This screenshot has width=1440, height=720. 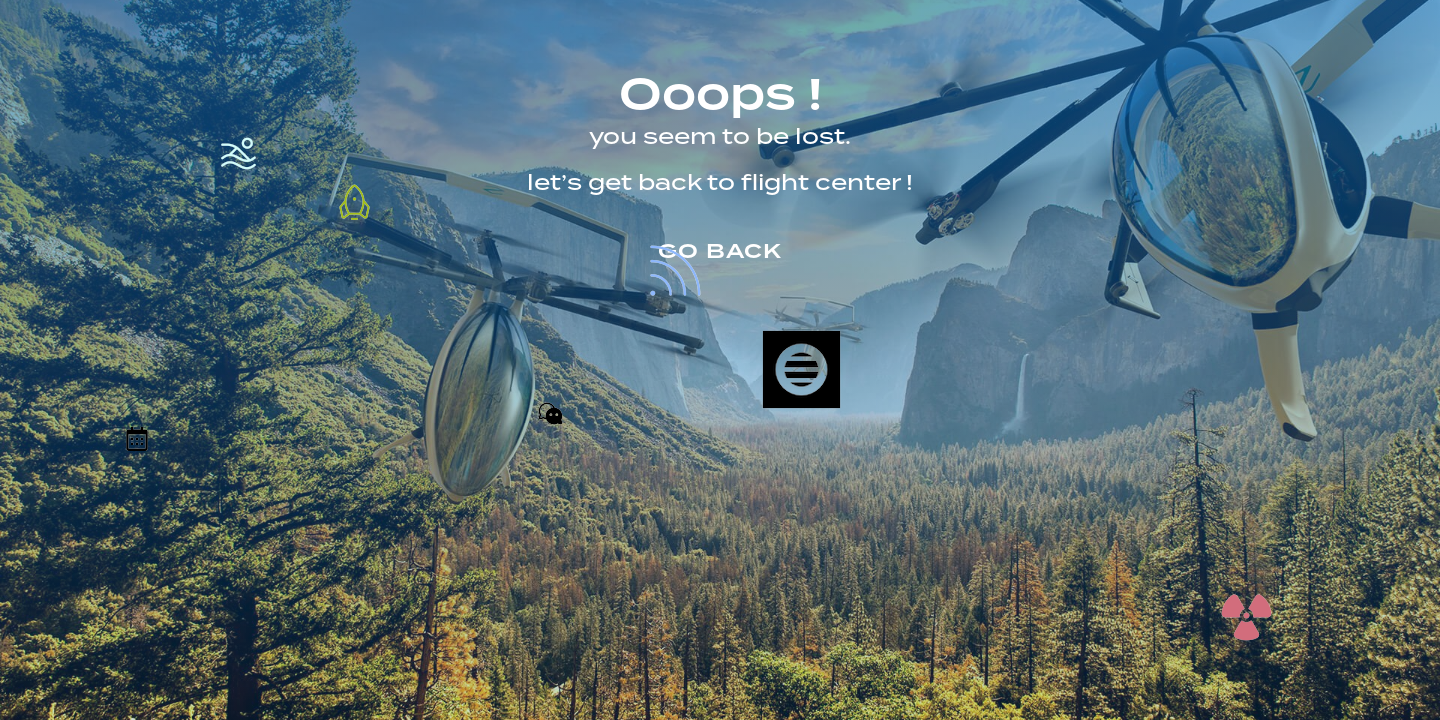 What do you see at coordinates (137, 439) in the screenshot?
I see `view calendar or schedule` at bounding box center [137, 439].